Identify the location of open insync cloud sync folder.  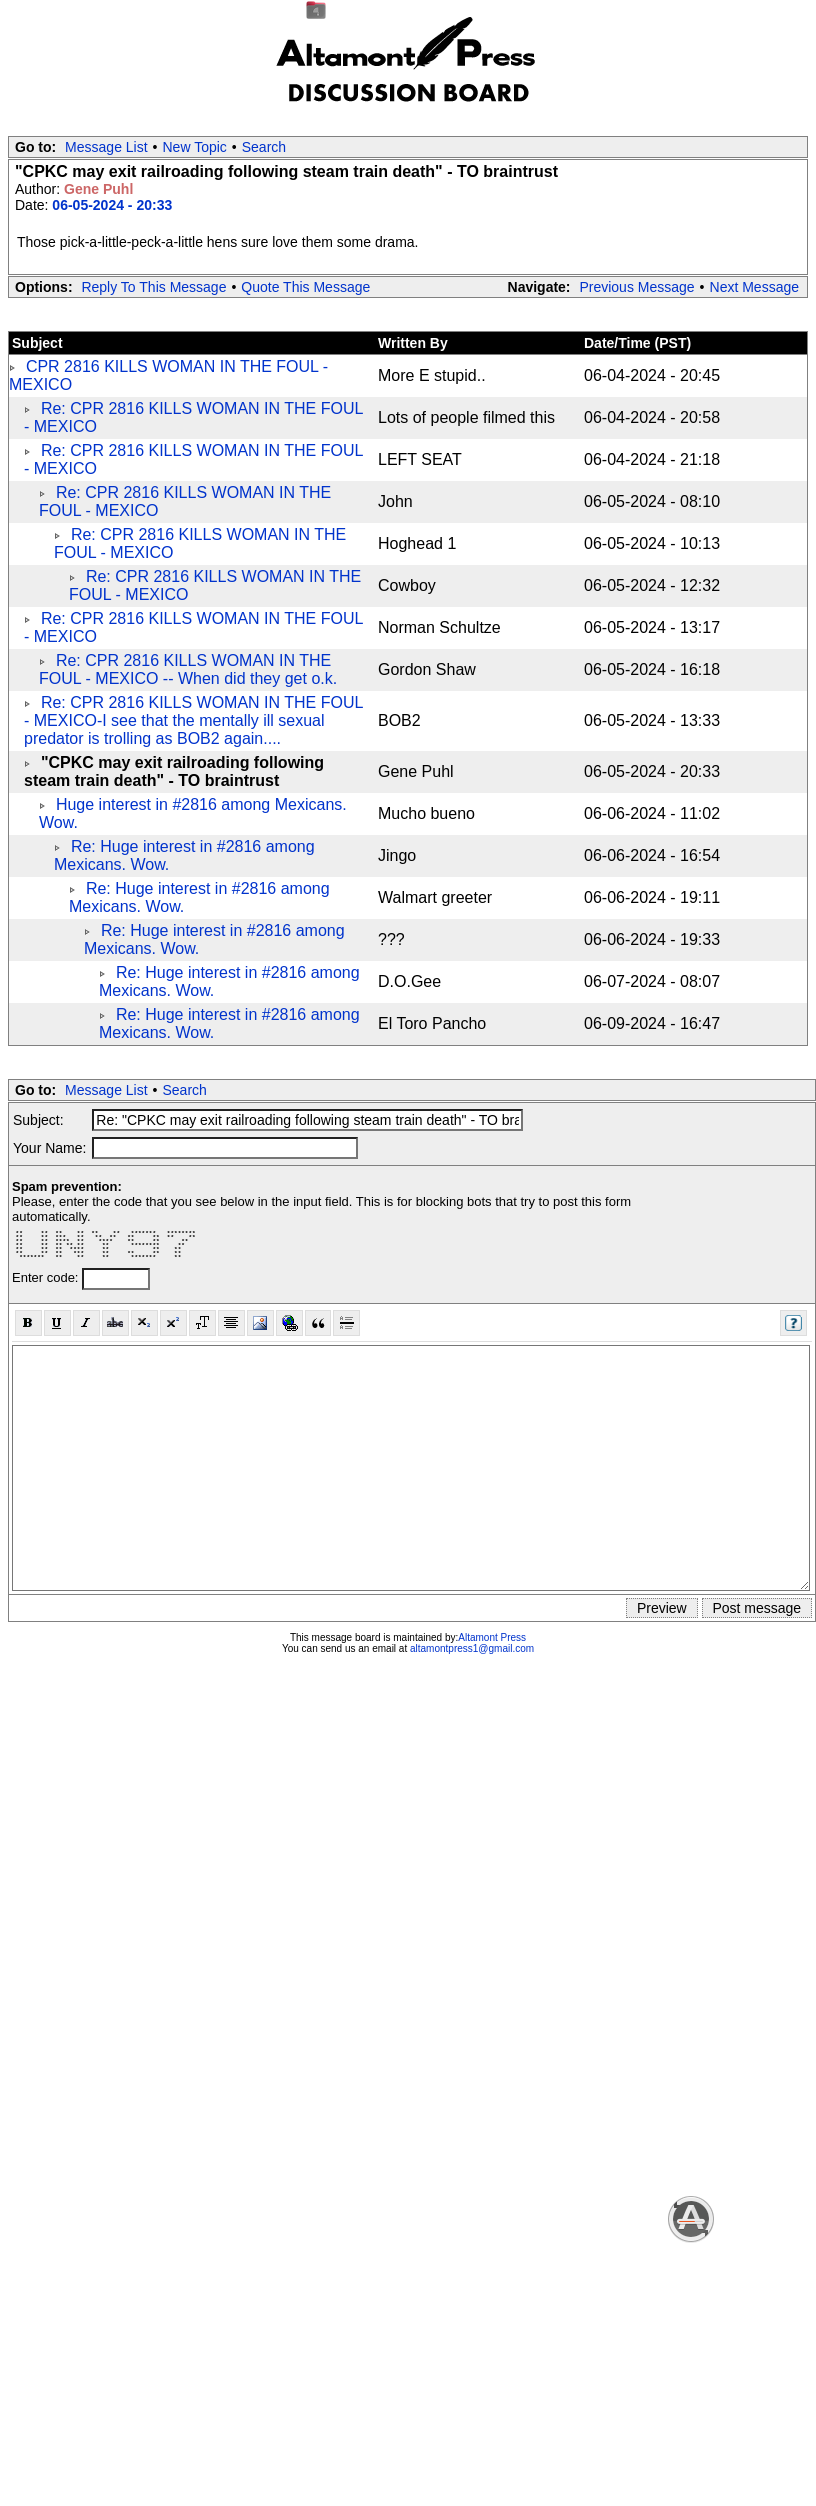
(316, 10).